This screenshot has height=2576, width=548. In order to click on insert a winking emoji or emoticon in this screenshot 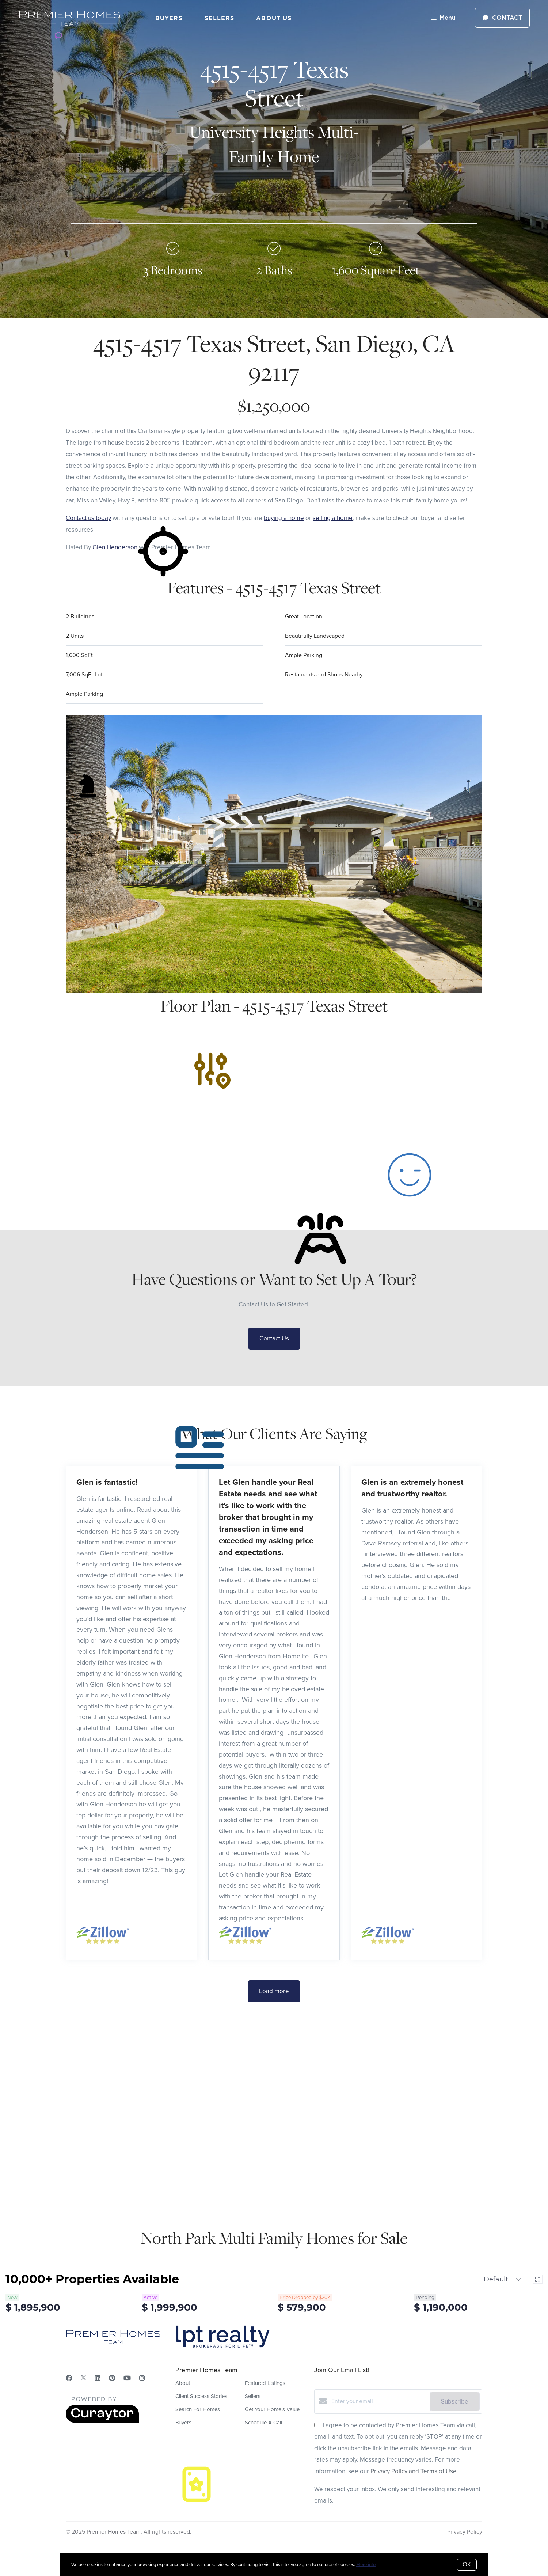, I will do `click(410, 1175)`.